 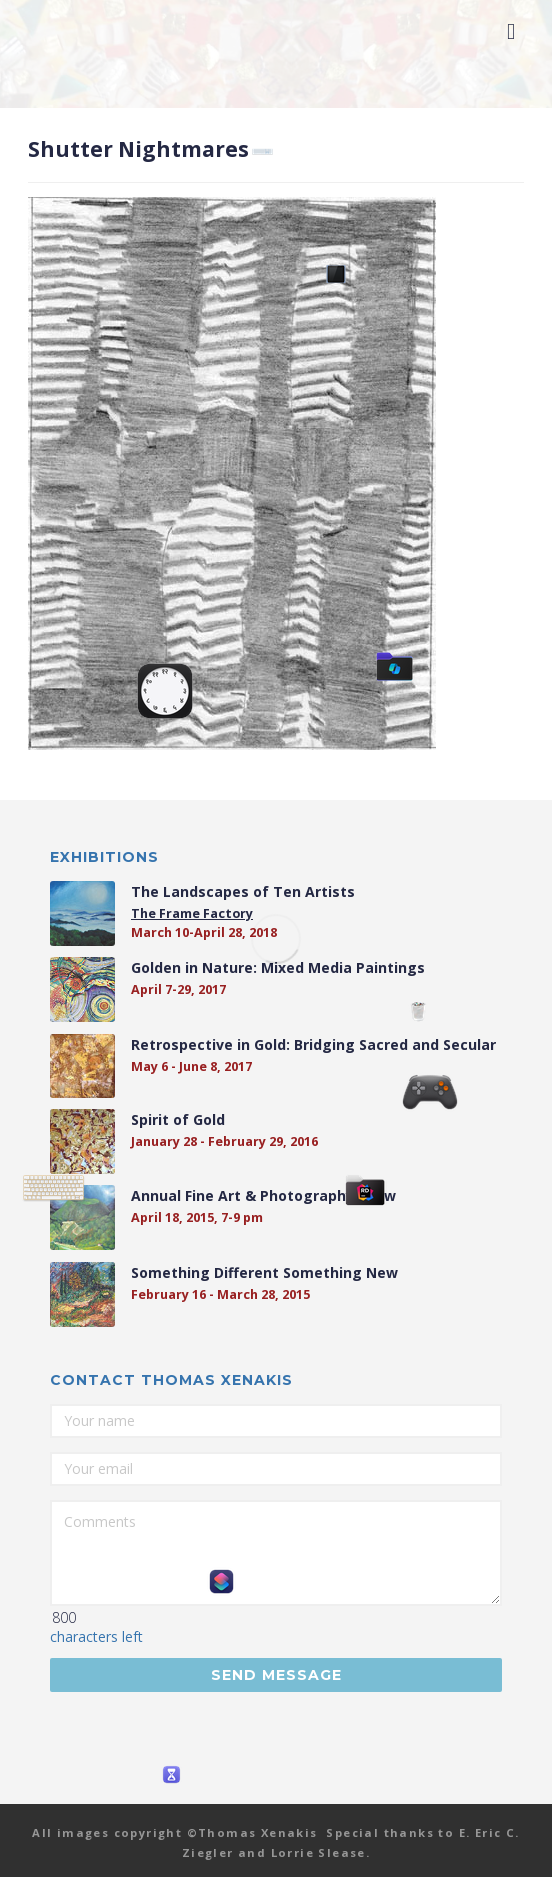 I want to click on open the clock app, so click(x=165, y=691).